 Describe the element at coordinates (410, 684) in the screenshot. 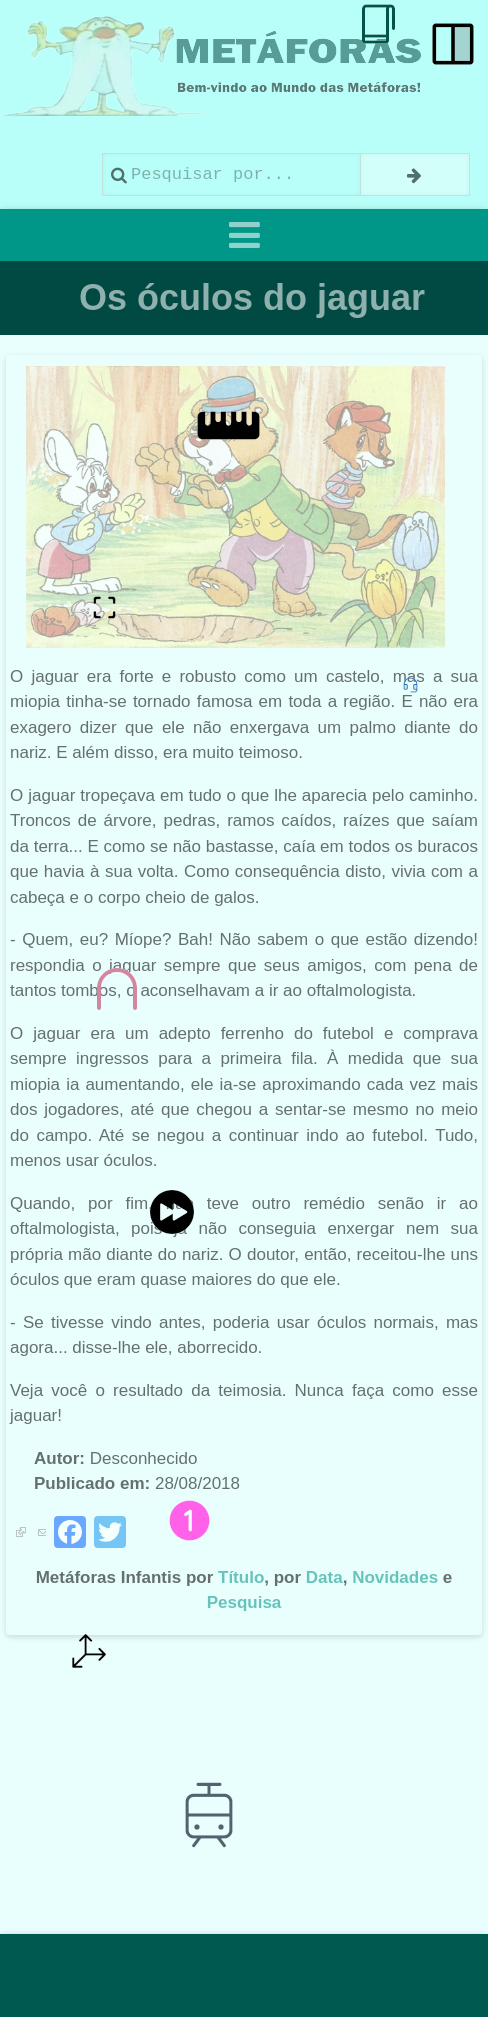

I see `contact customer support` at that location.